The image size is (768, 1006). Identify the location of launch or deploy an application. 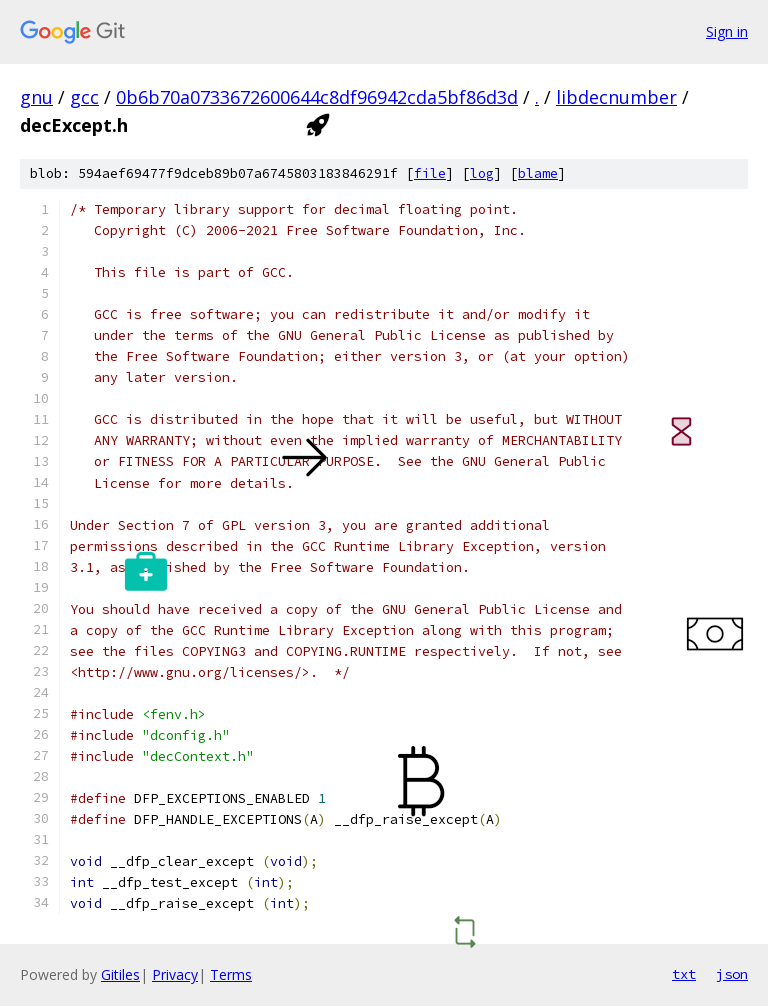
(318, 125).